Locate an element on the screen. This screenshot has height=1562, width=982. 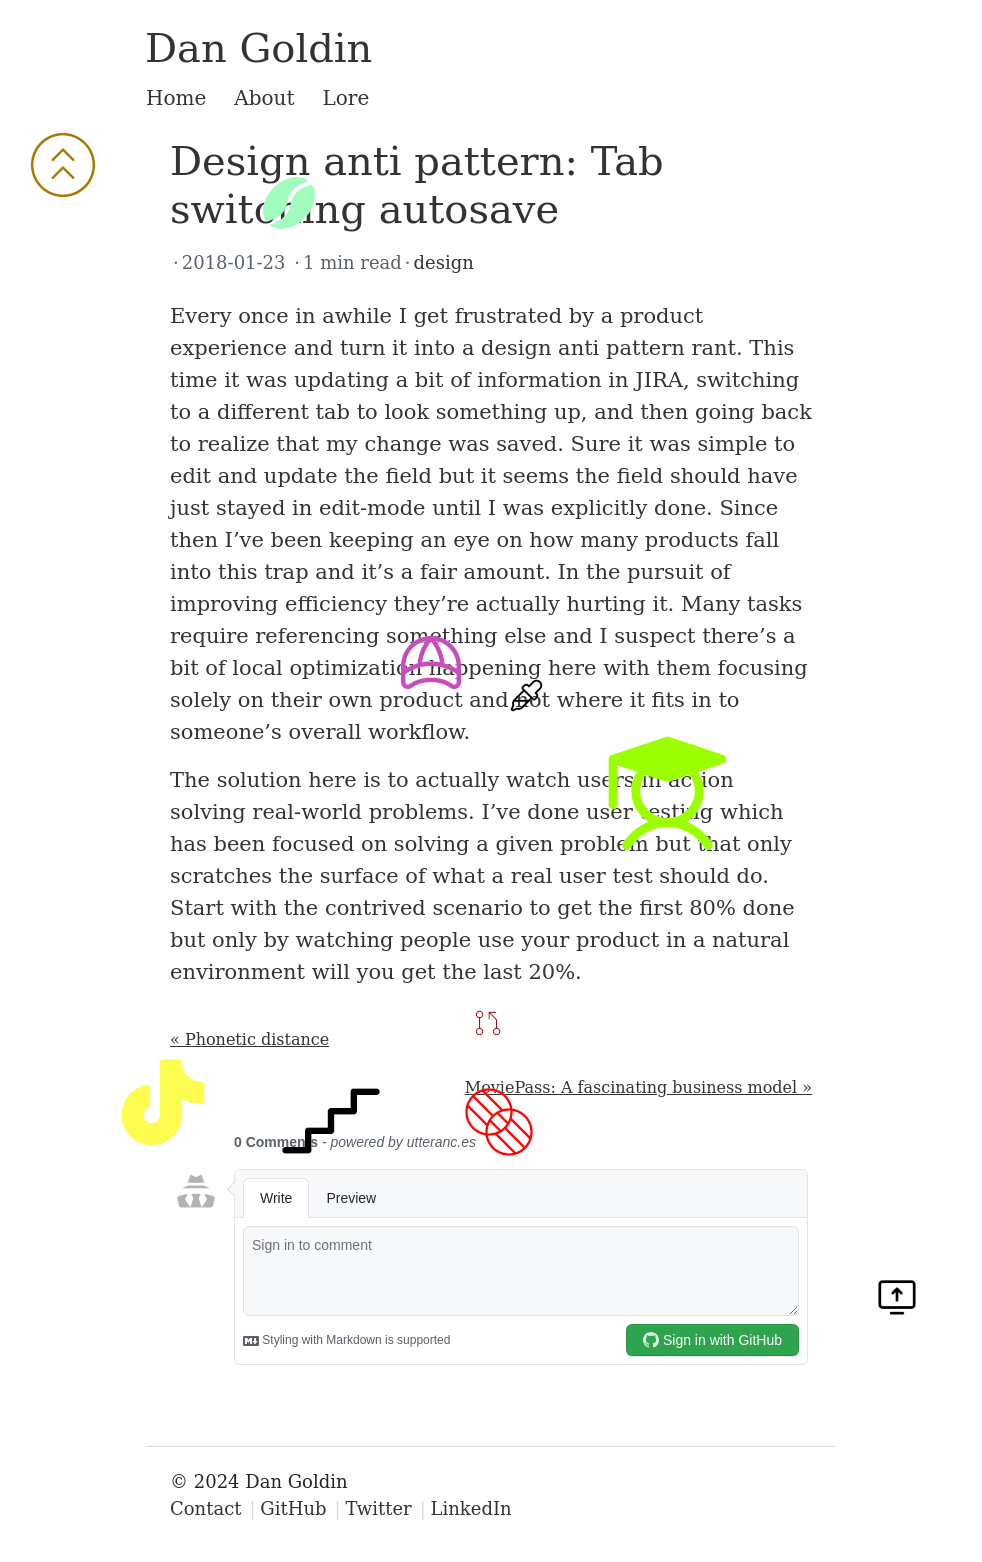
pick a color from the screen is located at coordinates (526, 695).